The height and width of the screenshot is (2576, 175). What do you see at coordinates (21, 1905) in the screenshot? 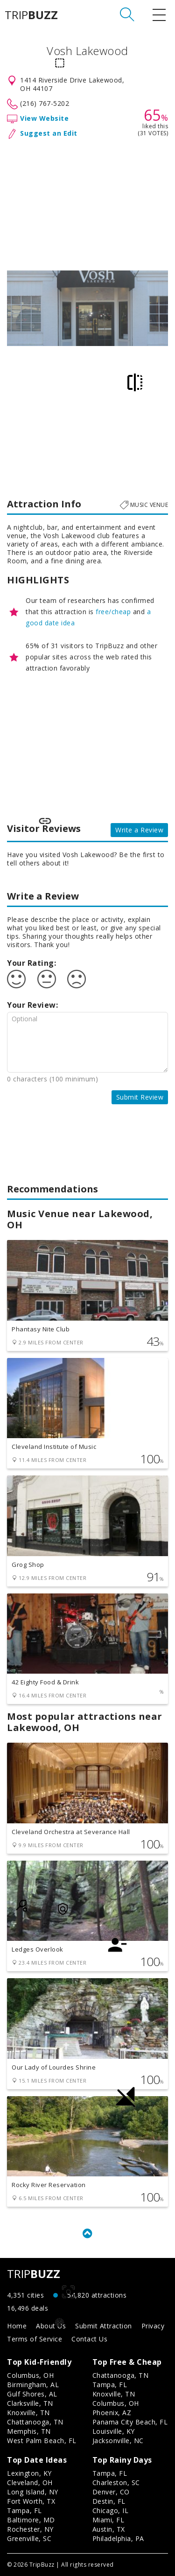
I see `access tennis or racket sports features` at bounding box center [21, 1905].